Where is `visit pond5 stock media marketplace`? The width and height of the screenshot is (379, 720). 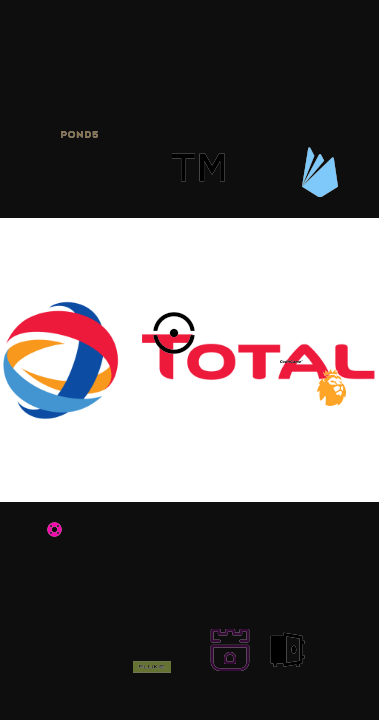
visit pond5 stock media marketplace is located at coordinates (79, 134).